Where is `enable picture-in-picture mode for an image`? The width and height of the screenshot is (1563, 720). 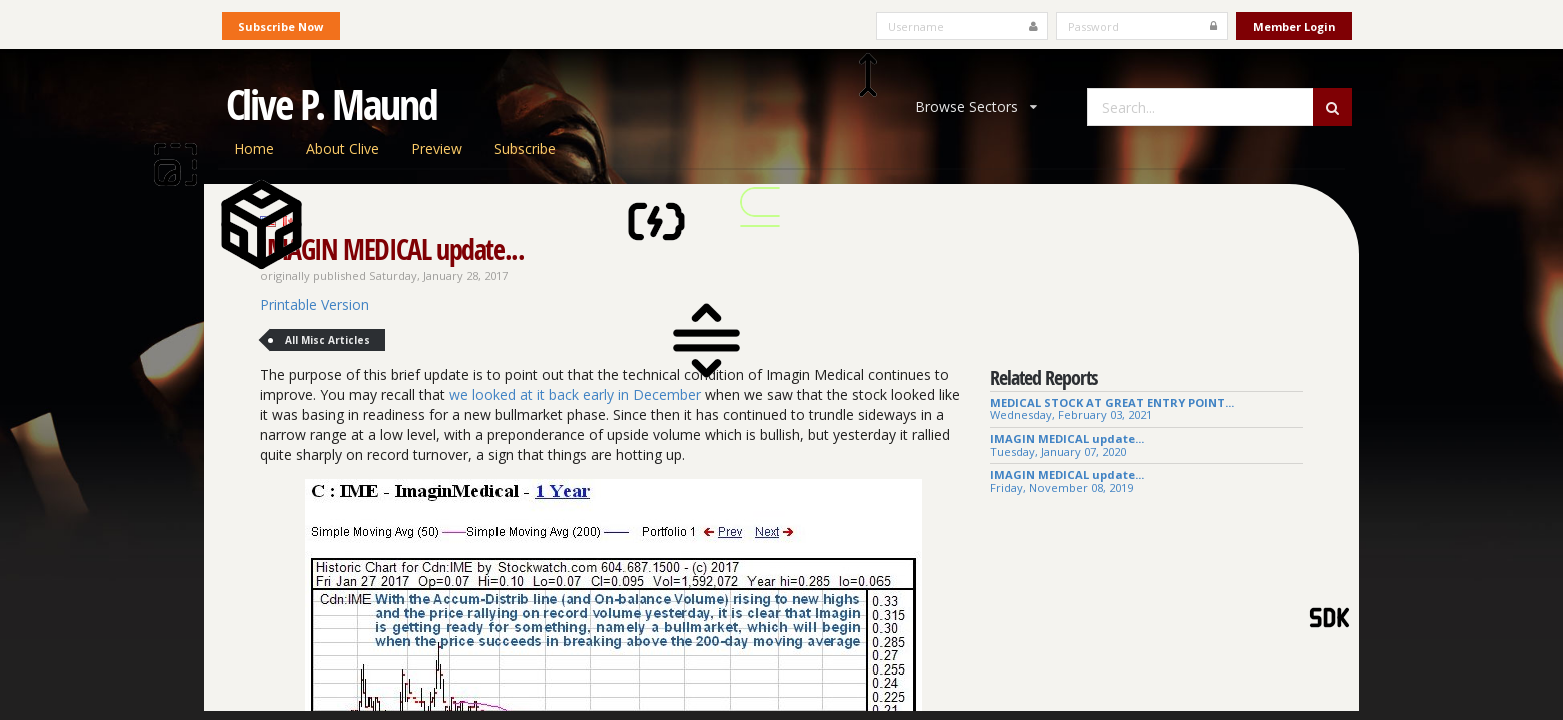
enable picture-in-picture mode for an image is located at coordinates (175, 164).